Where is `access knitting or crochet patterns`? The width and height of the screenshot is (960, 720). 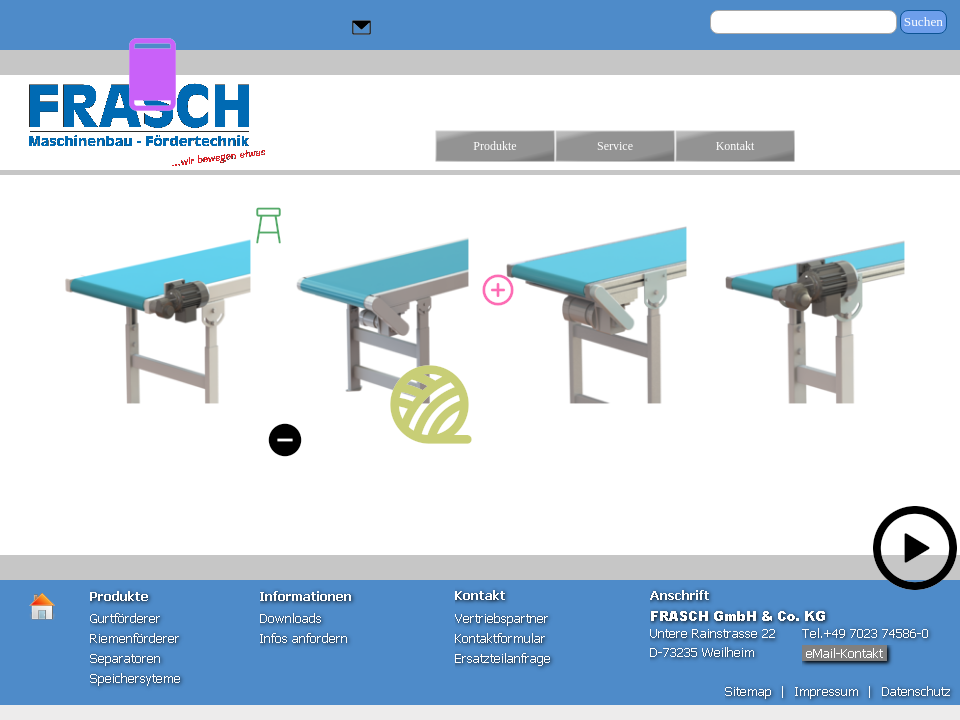
access knitting or crochet patterns is located at coordinates (429, 404).